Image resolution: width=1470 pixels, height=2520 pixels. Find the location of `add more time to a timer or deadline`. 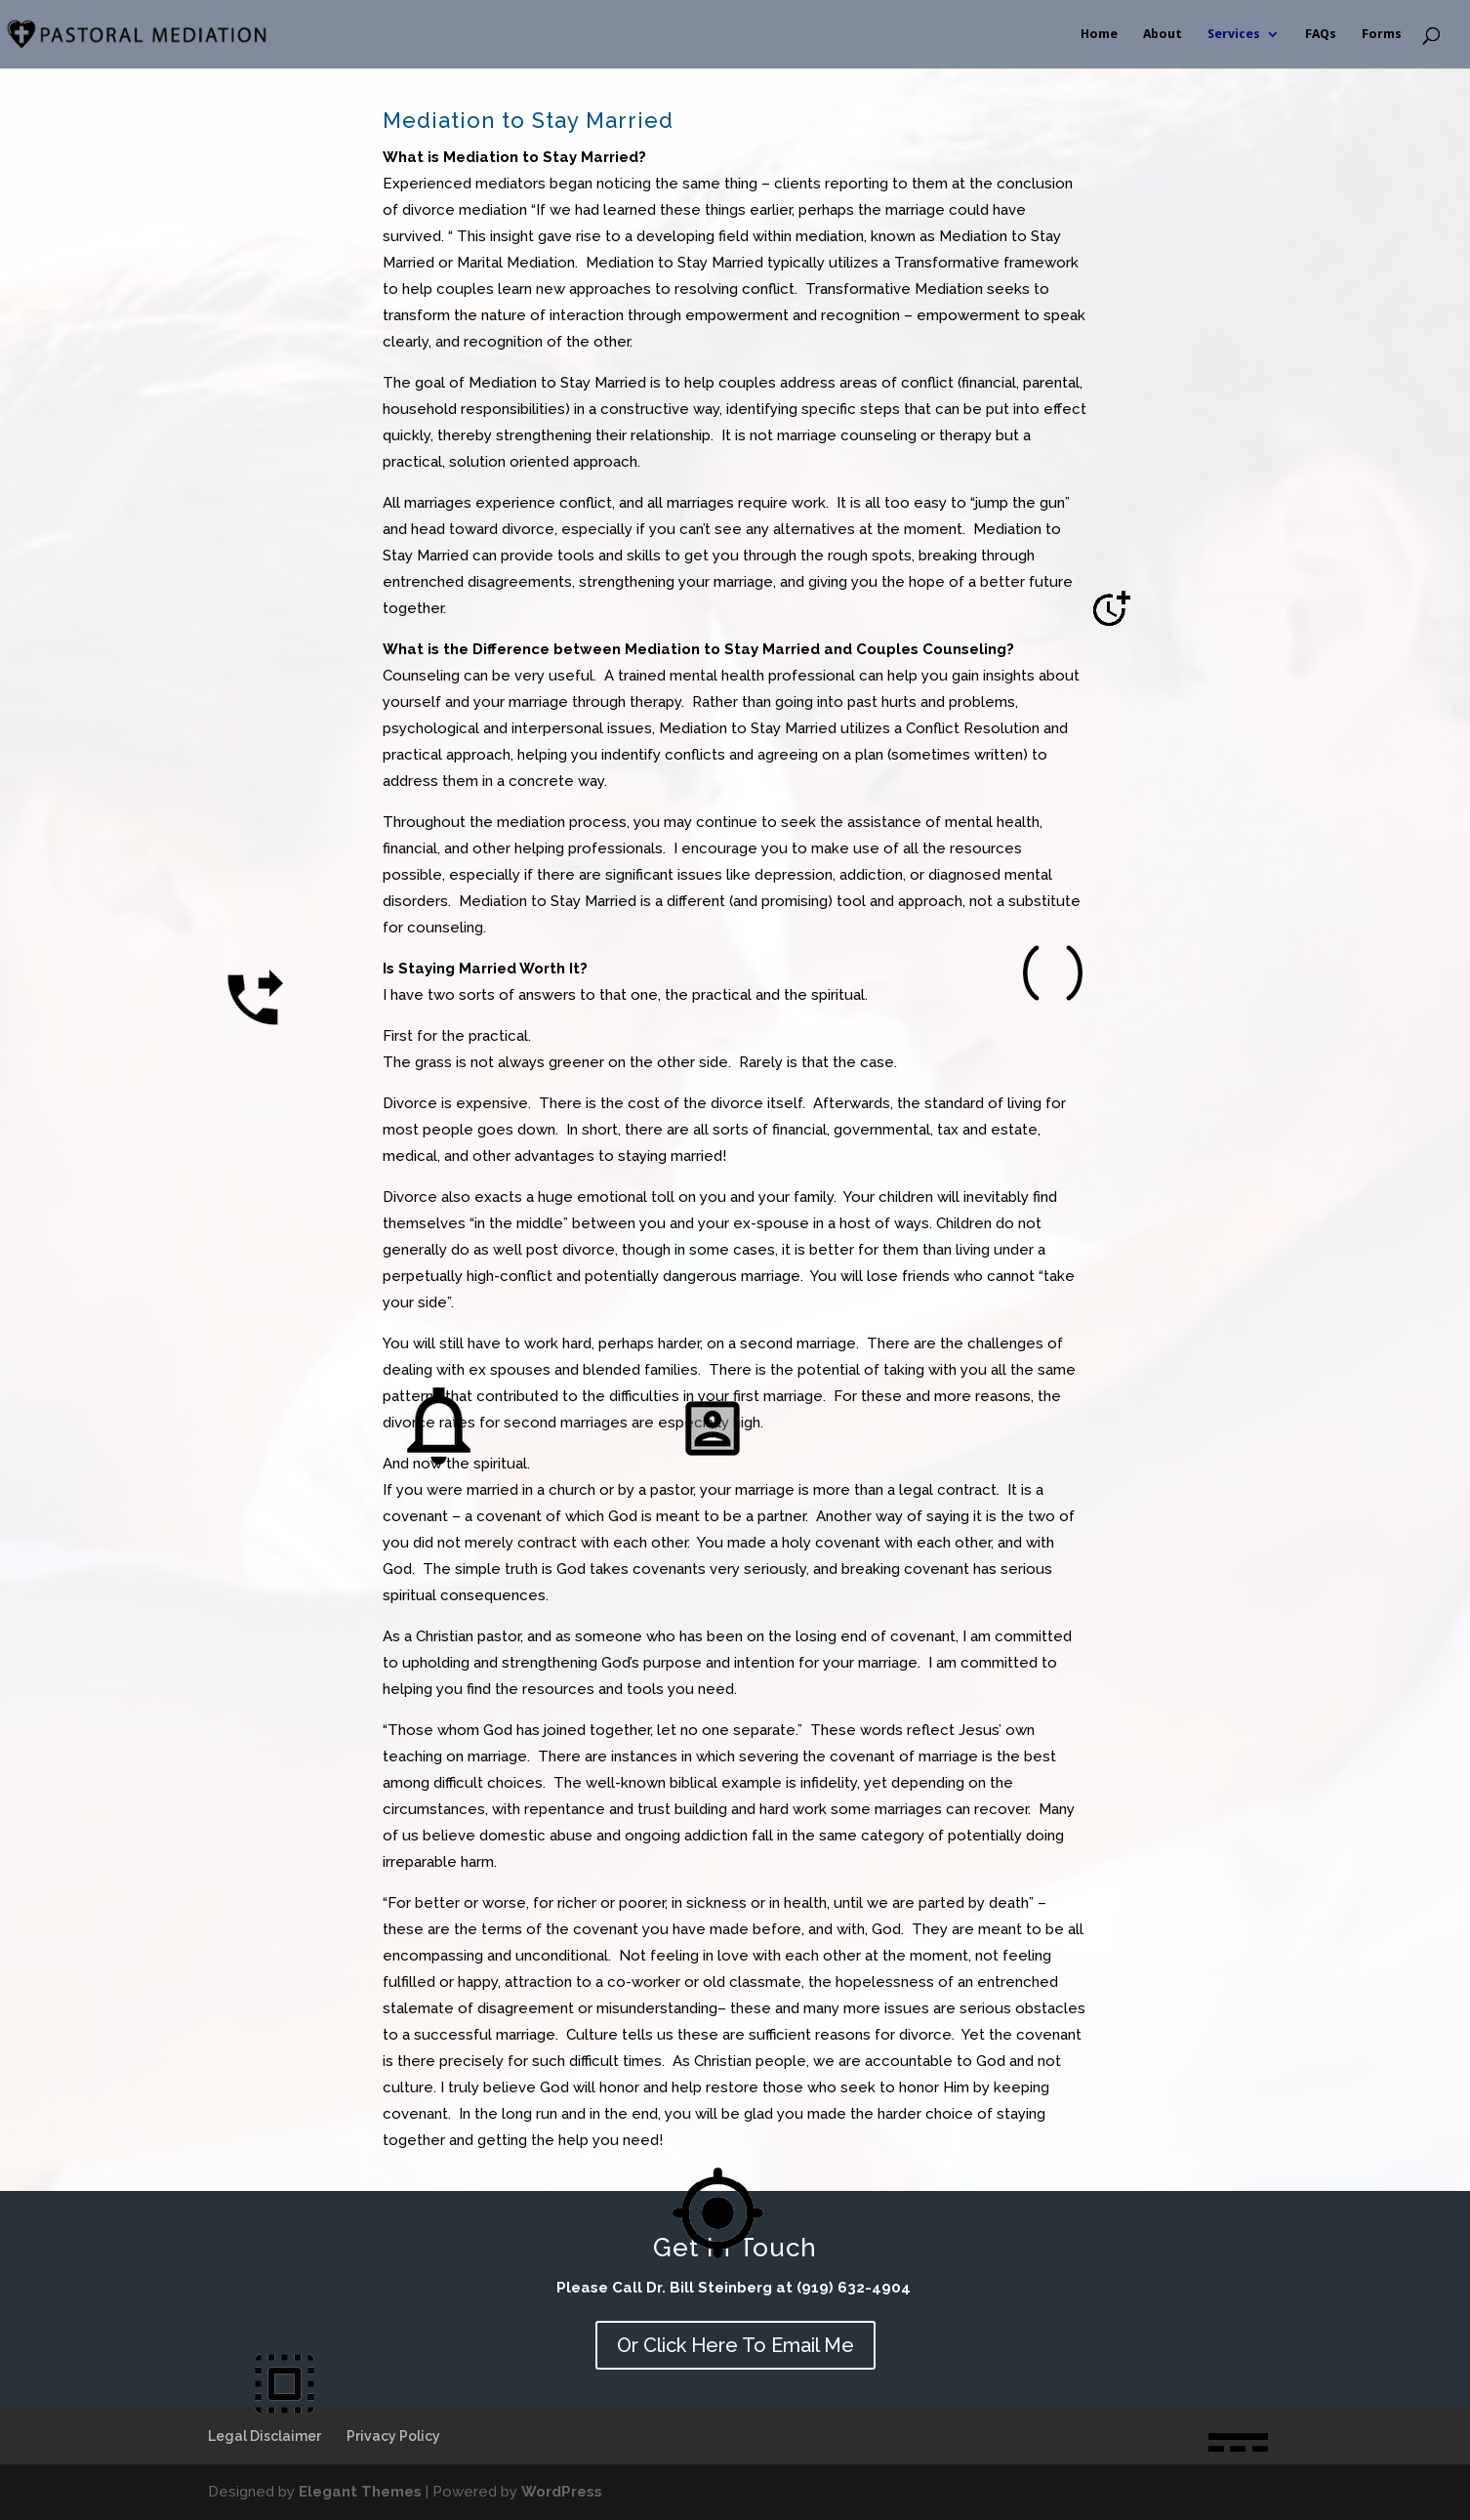

add more time to a timer or deadline is located at coordinates (1111, 608).